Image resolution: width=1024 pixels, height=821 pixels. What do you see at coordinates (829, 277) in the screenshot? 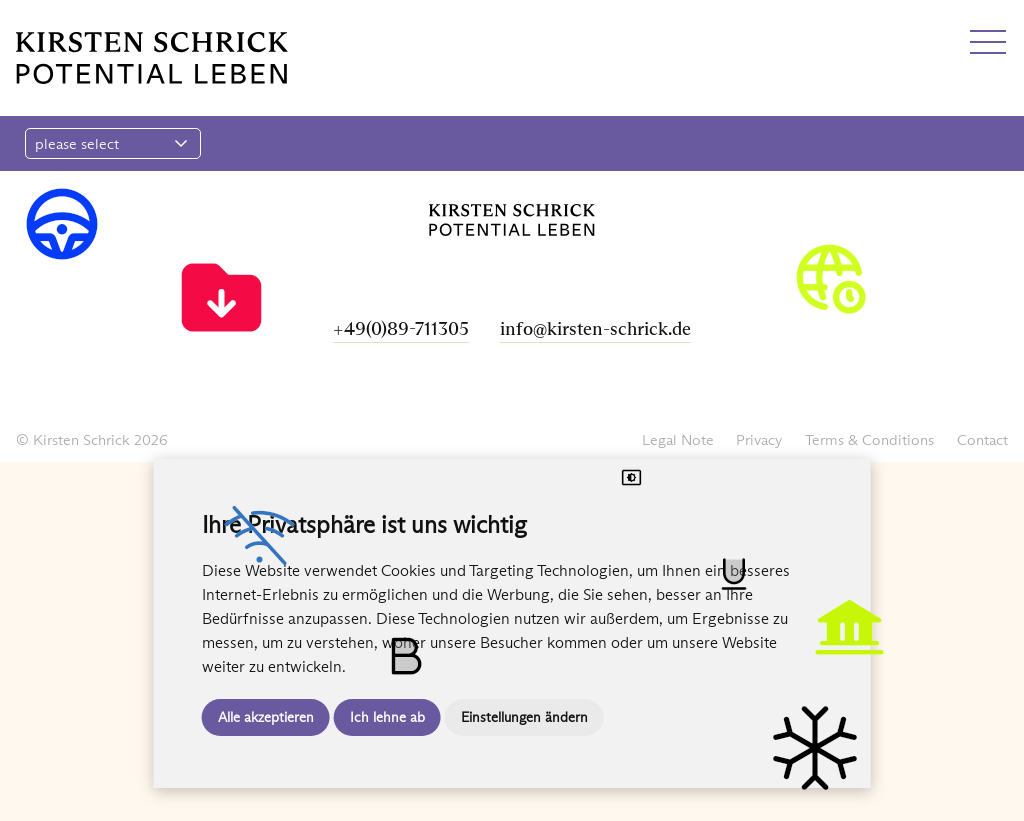
I see `set or change timezone preferences` at bounding box center [829, 277].